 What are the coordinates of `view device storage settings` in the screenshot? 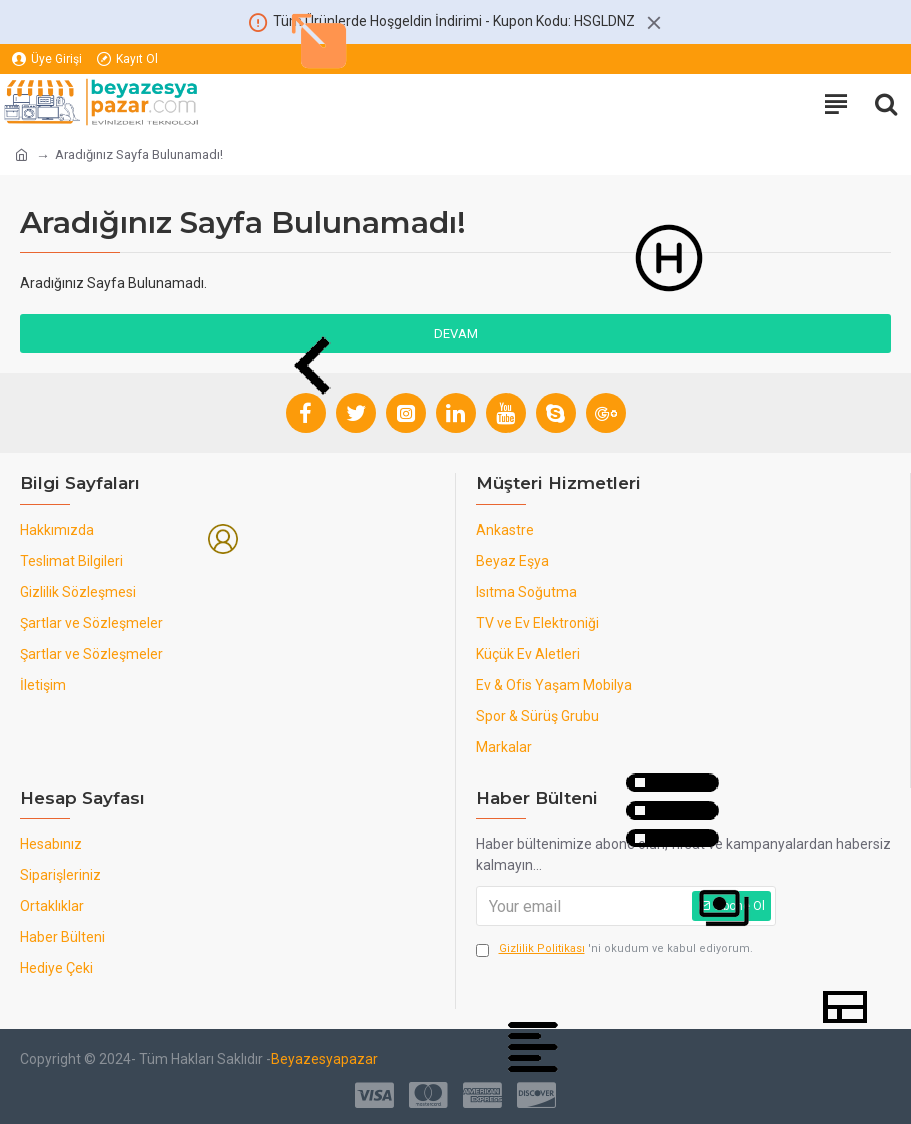 It's located at (672, 810).